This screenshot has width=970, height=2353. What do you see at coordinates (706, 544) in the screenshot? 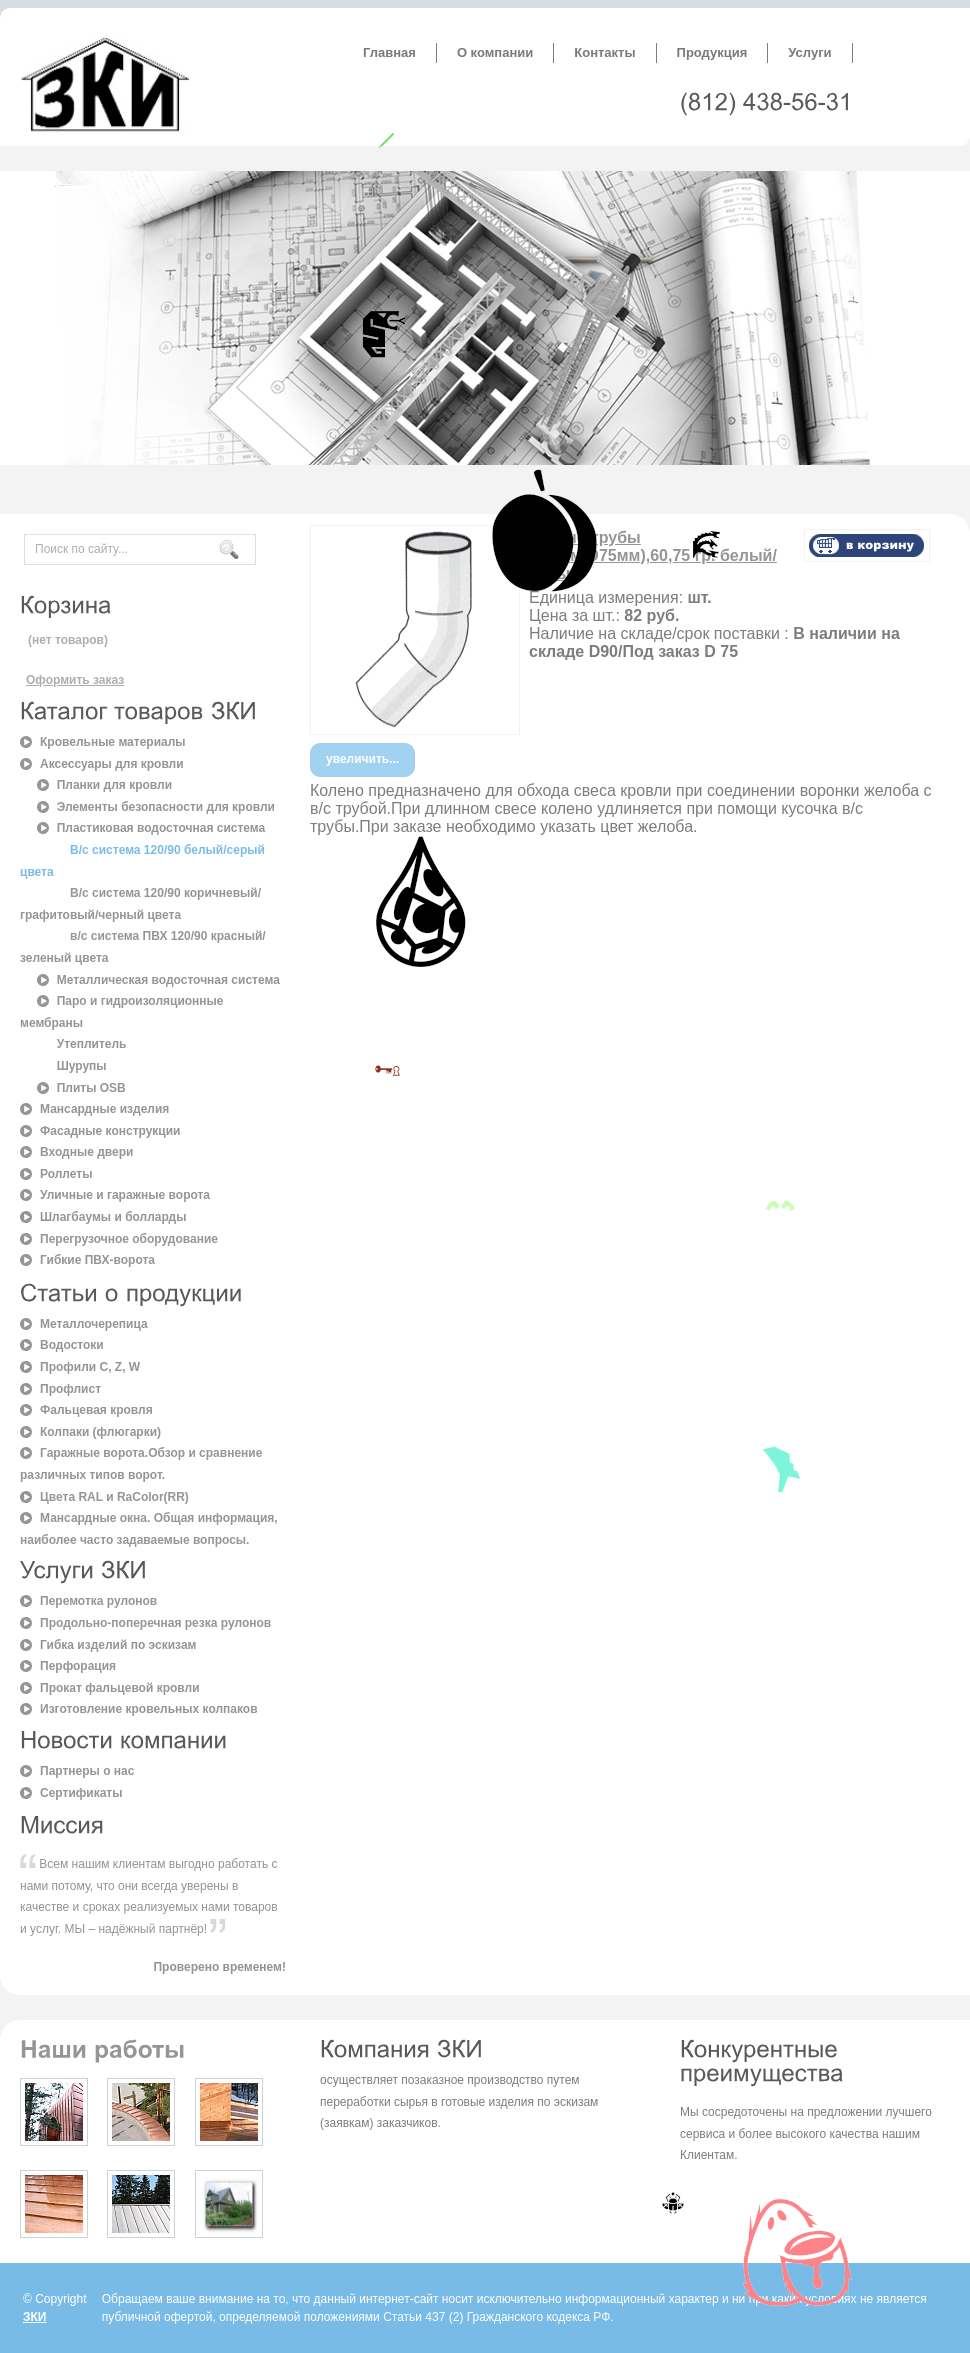
I see `select hydra creature or monster type` at bounding box center [706, 544].